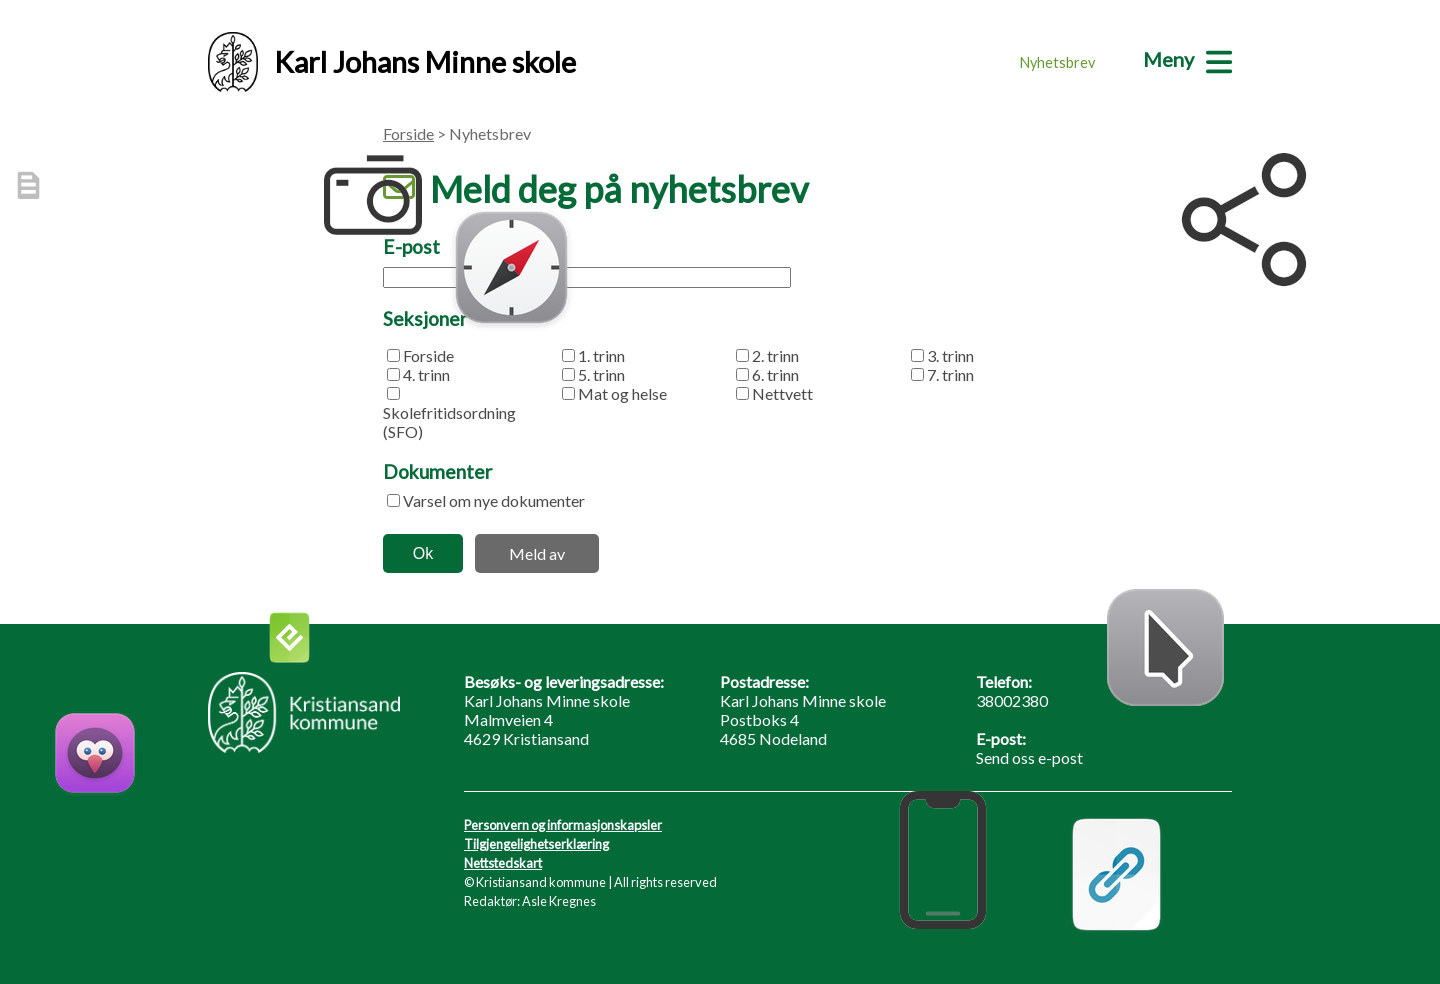  I want to click on open navigation or direction preferences, so click(511, 269).